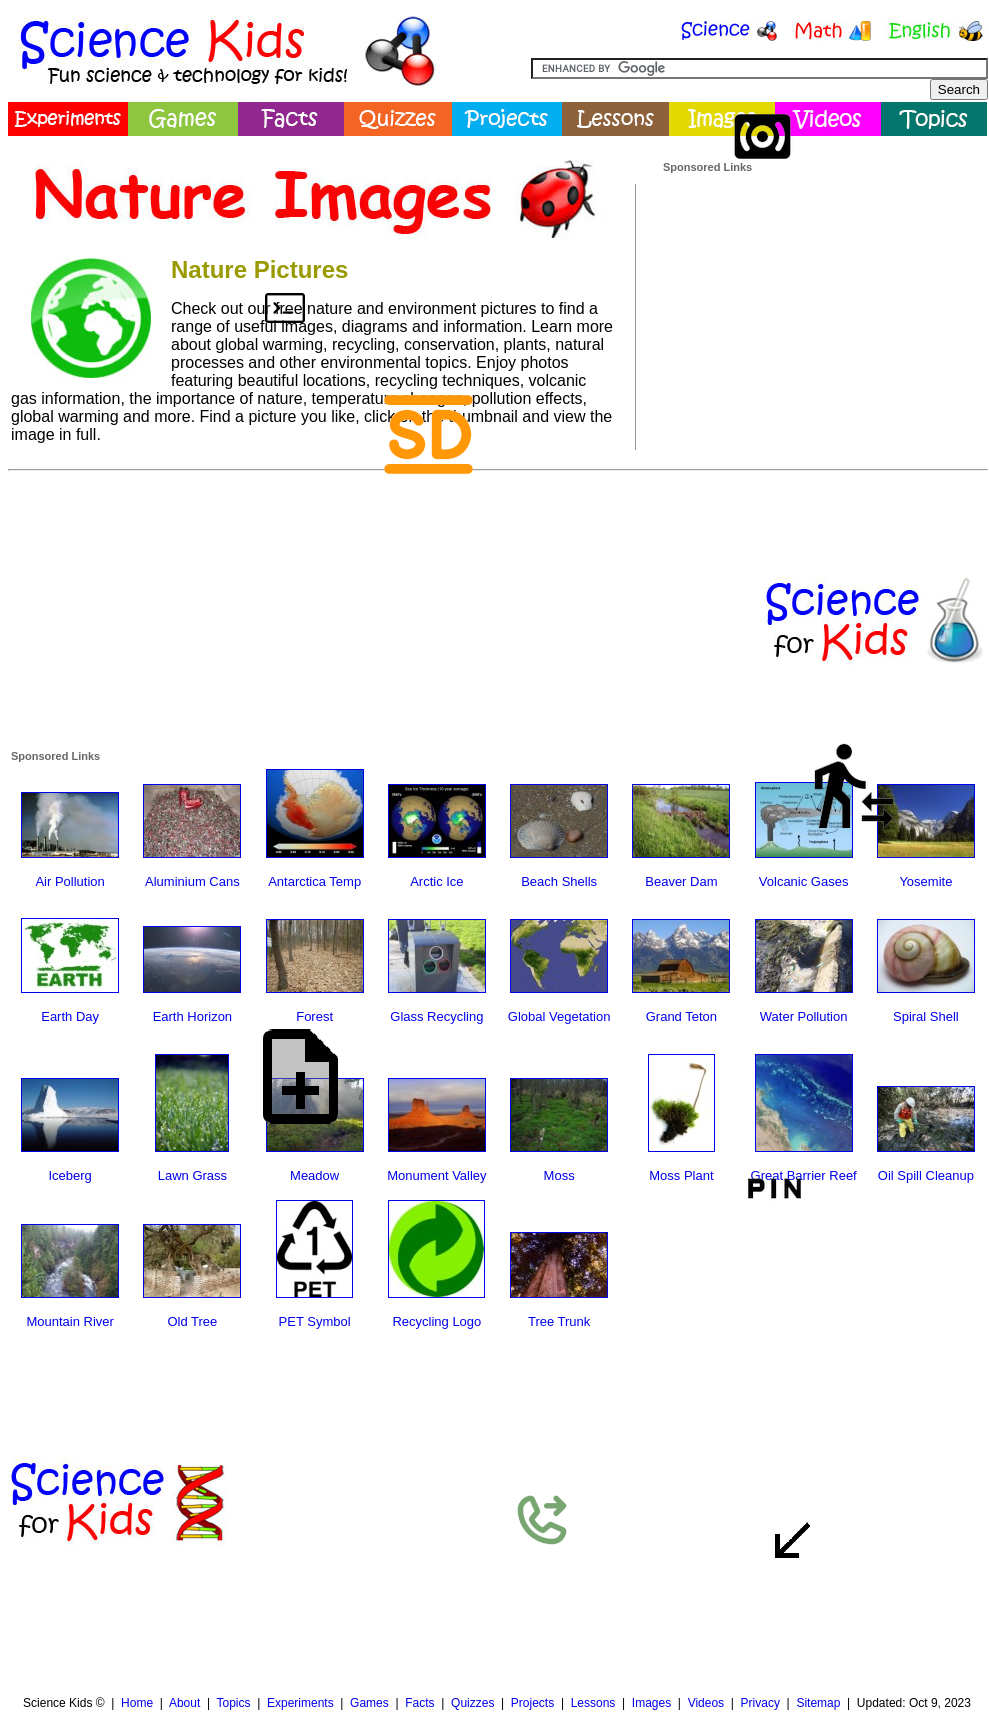 The height and width of the screenshot is (1730, 989). I want to click on indicates standard definition video quality, so click(428, 434).